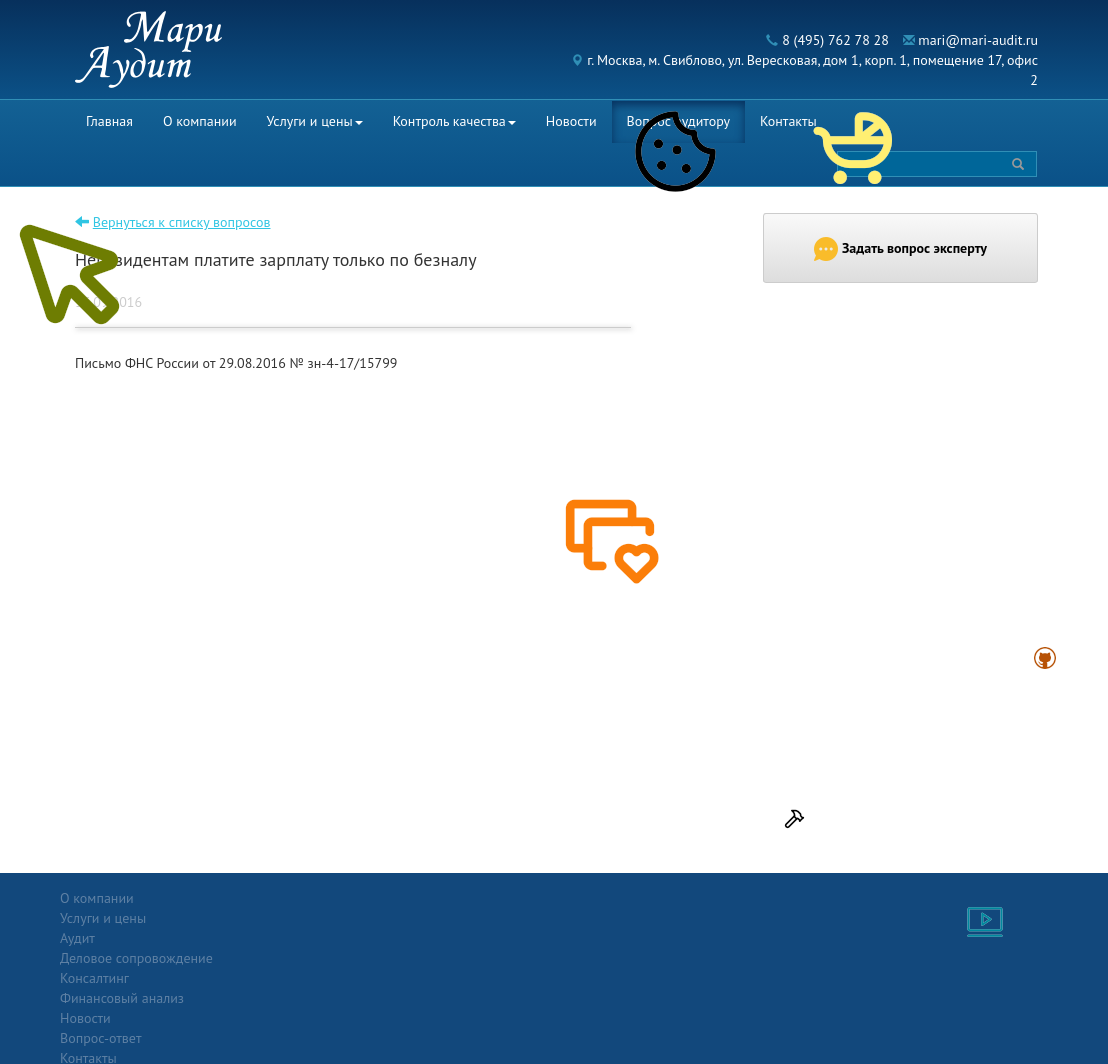 Image resolution: width=1108 pixels, height=1064 pixels. I want to click on access baby or parenting-related features, so click(853, 145).